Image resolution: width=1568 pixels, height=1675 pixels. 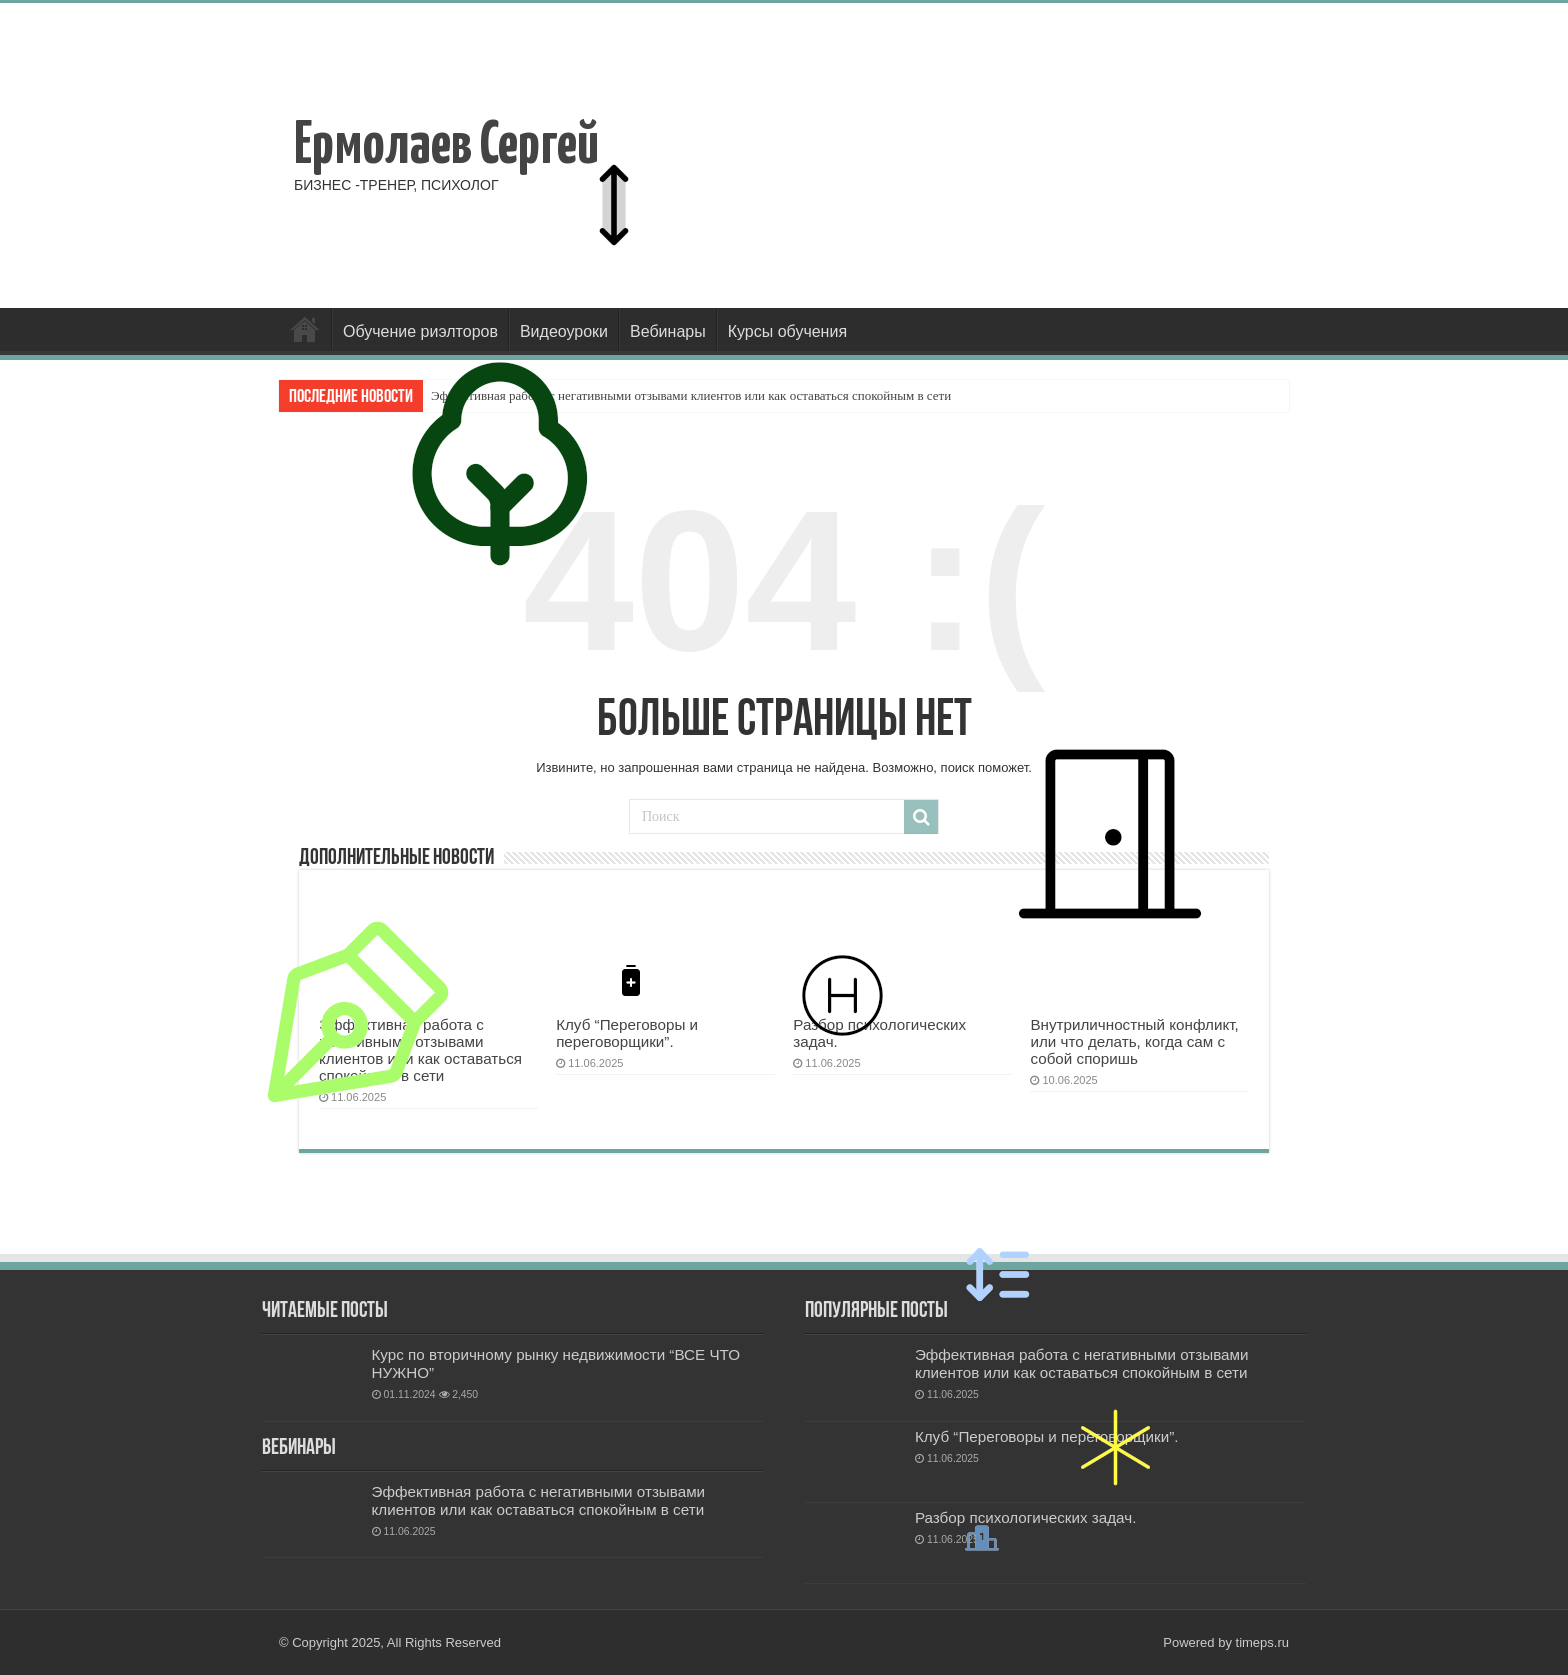 What do you see at coordinates (1115, 1447) in the screenshot?
I see `indicates a required field in a form` at bounding box center [1115, 1447].